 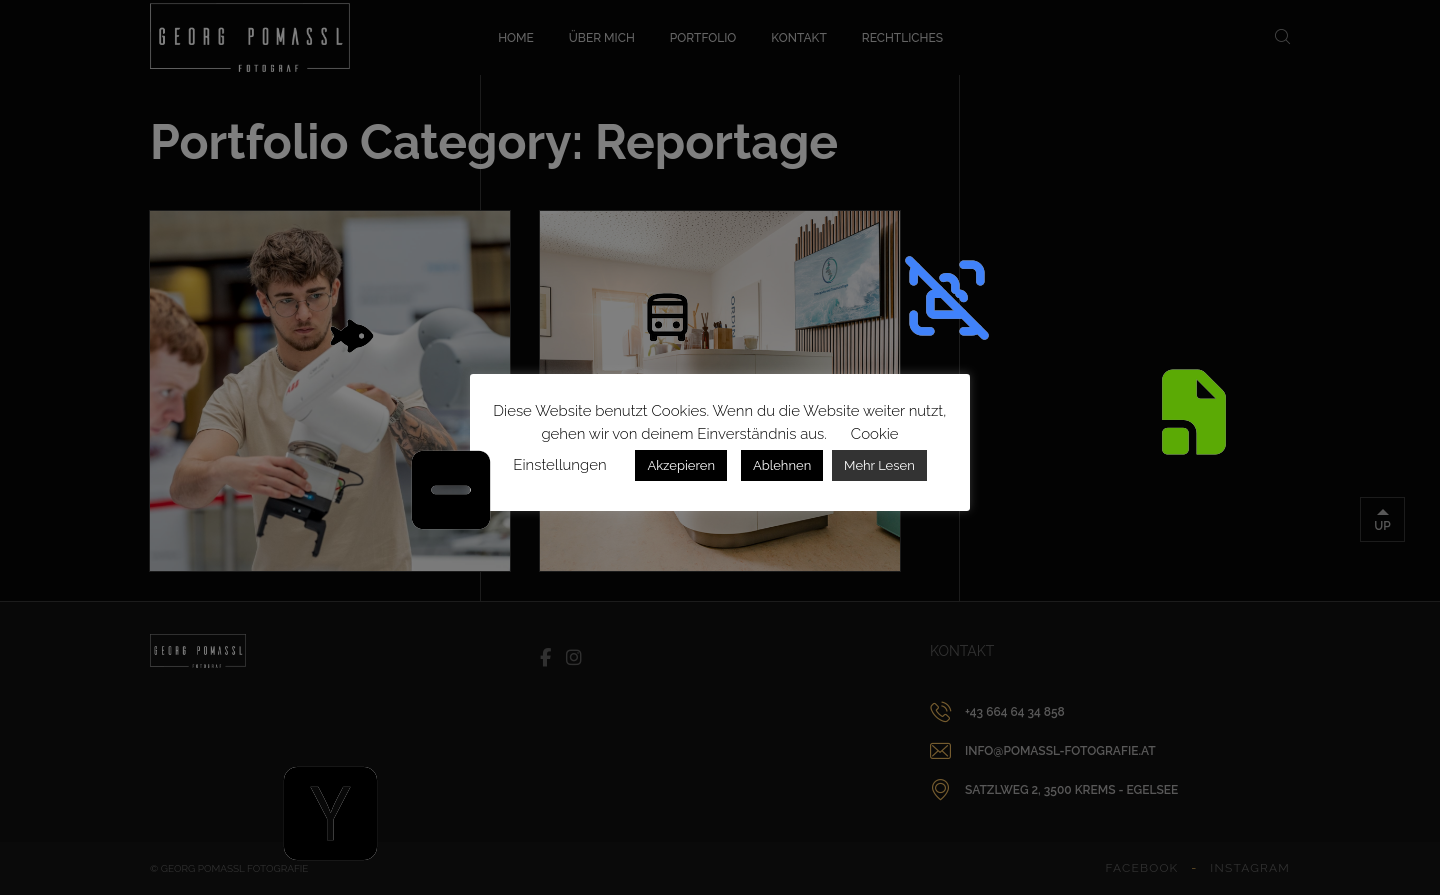 I want to click on open hacker news, so click(x=330, y=813).